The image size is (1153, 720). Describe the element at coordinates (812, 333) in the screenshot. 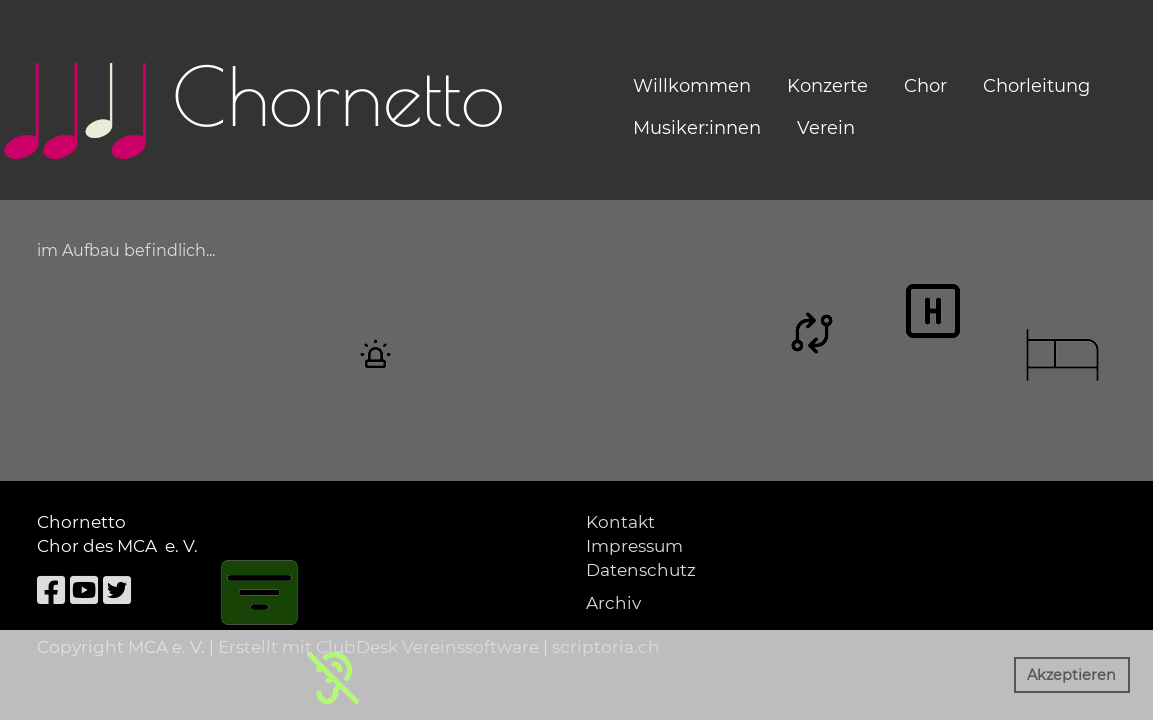

I see `swap or exchange items` at that location.